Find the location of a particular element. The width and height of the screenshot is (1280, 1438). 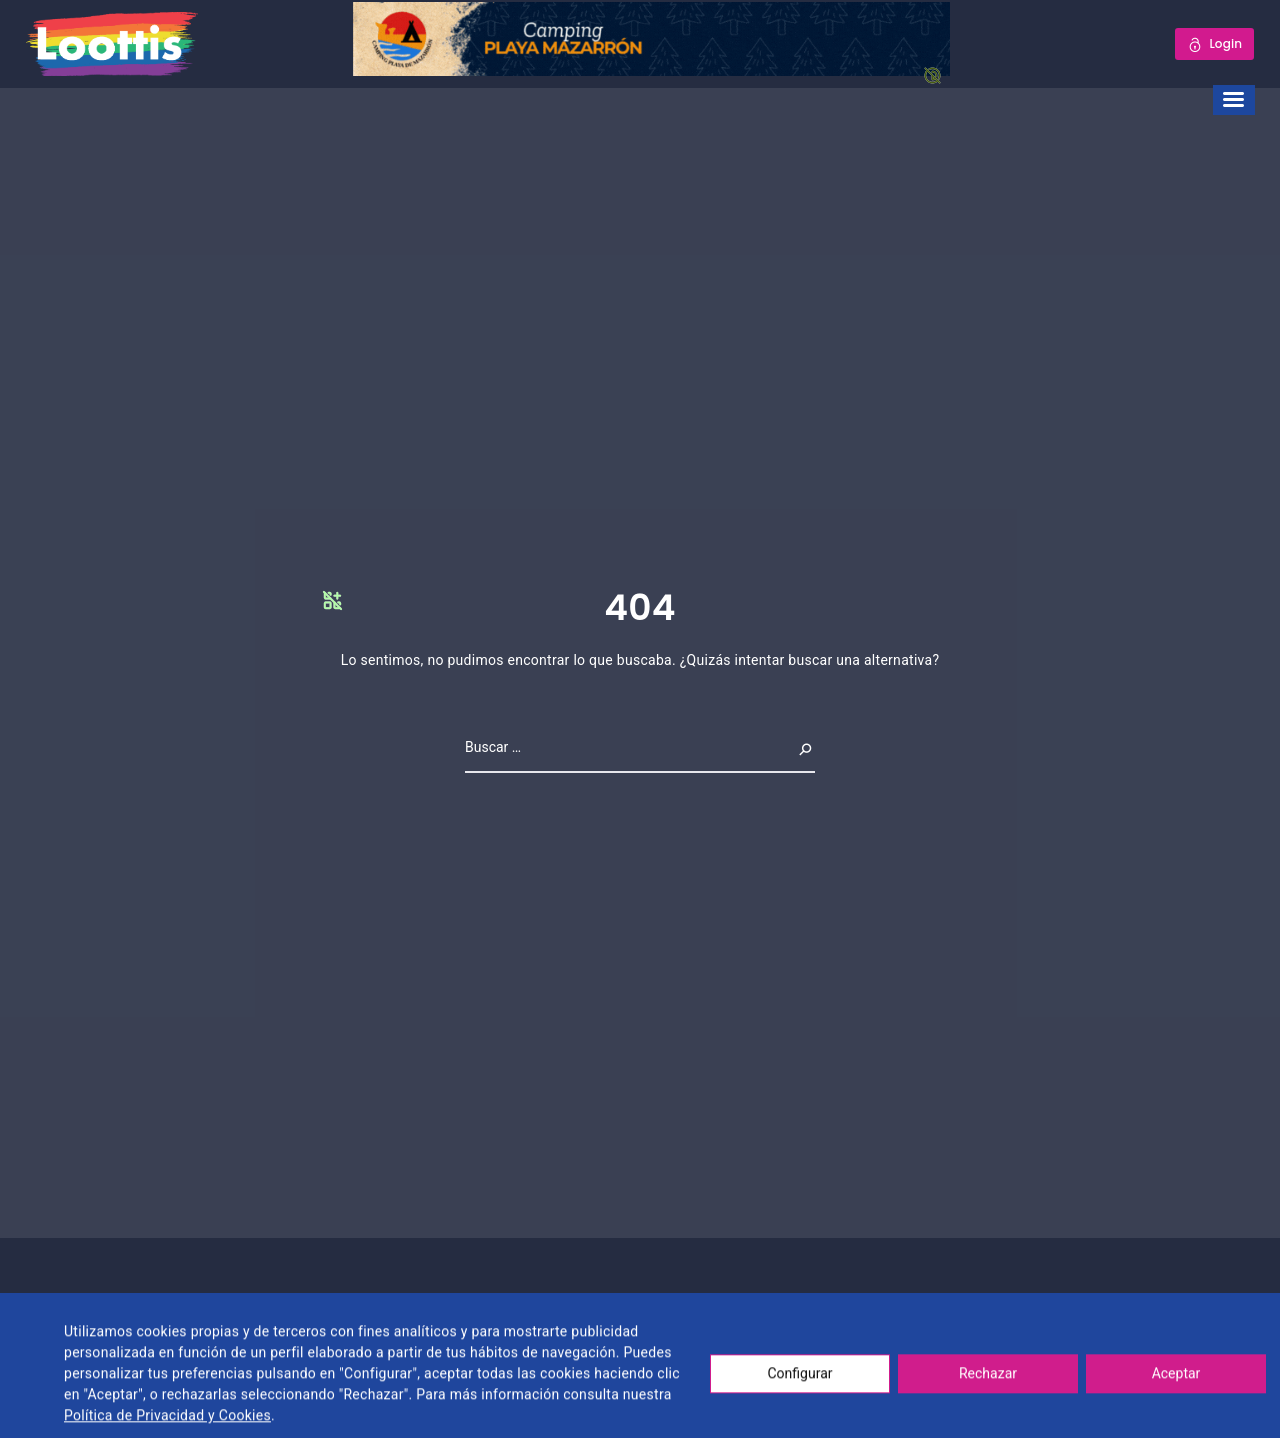

disable contrast adjustment is located at coordinates (932, 75).